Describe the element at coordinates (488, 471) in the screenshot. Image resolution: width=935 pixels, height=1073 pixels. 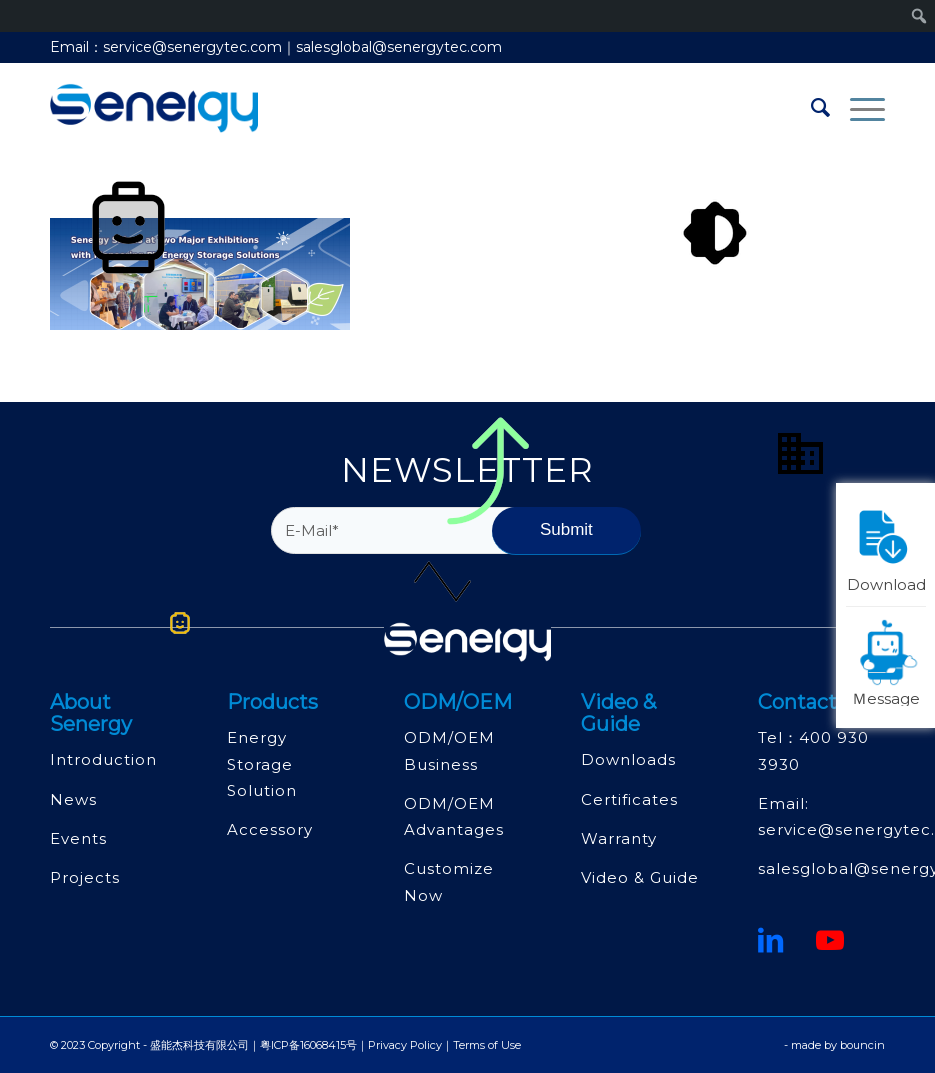
I see `go back and up in navigation` at that location.